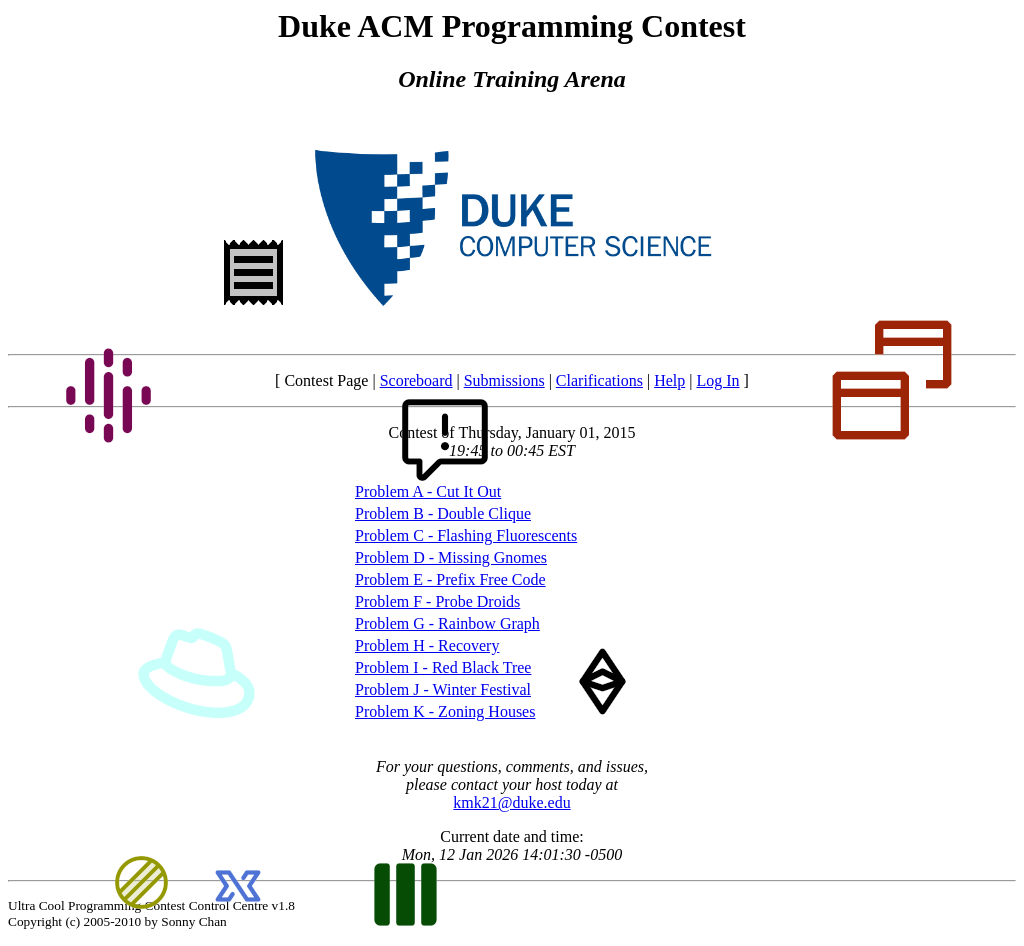  Describe the element at coordinates (141, 882) in the screenshot. I see `indicates a blocked or prohibited action` at that location.